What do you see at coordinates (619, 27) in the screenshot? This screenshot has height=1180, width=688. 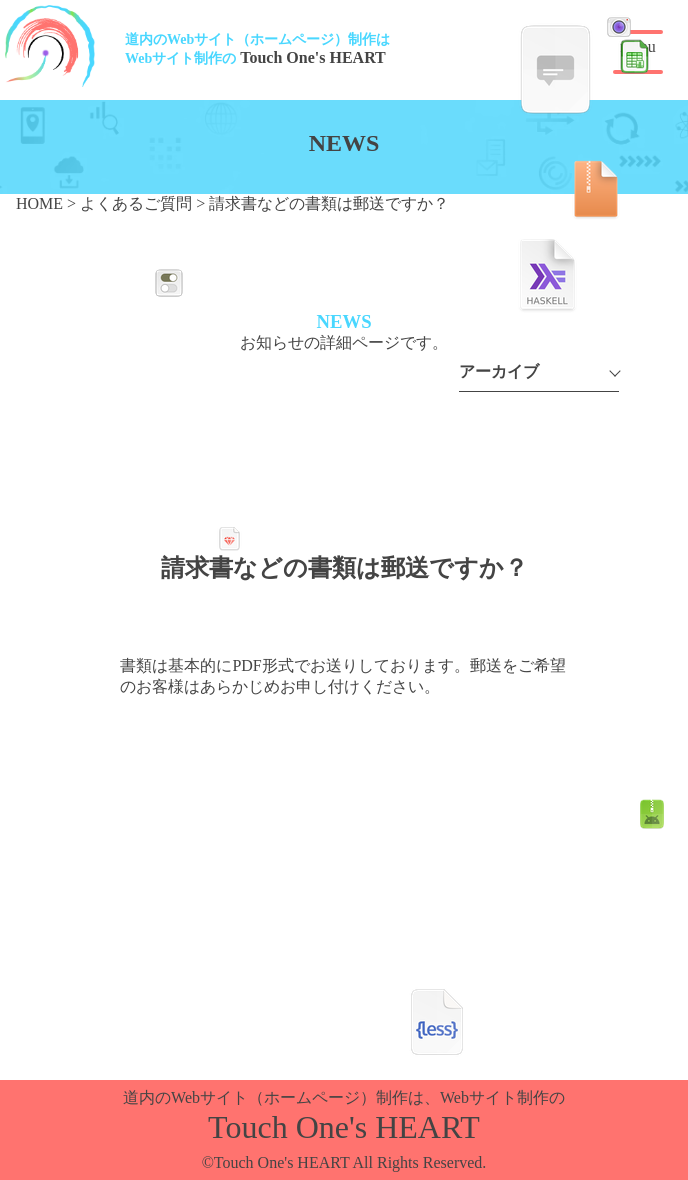 I see `open the cheese webcam application` at bounding box center [619, 27].